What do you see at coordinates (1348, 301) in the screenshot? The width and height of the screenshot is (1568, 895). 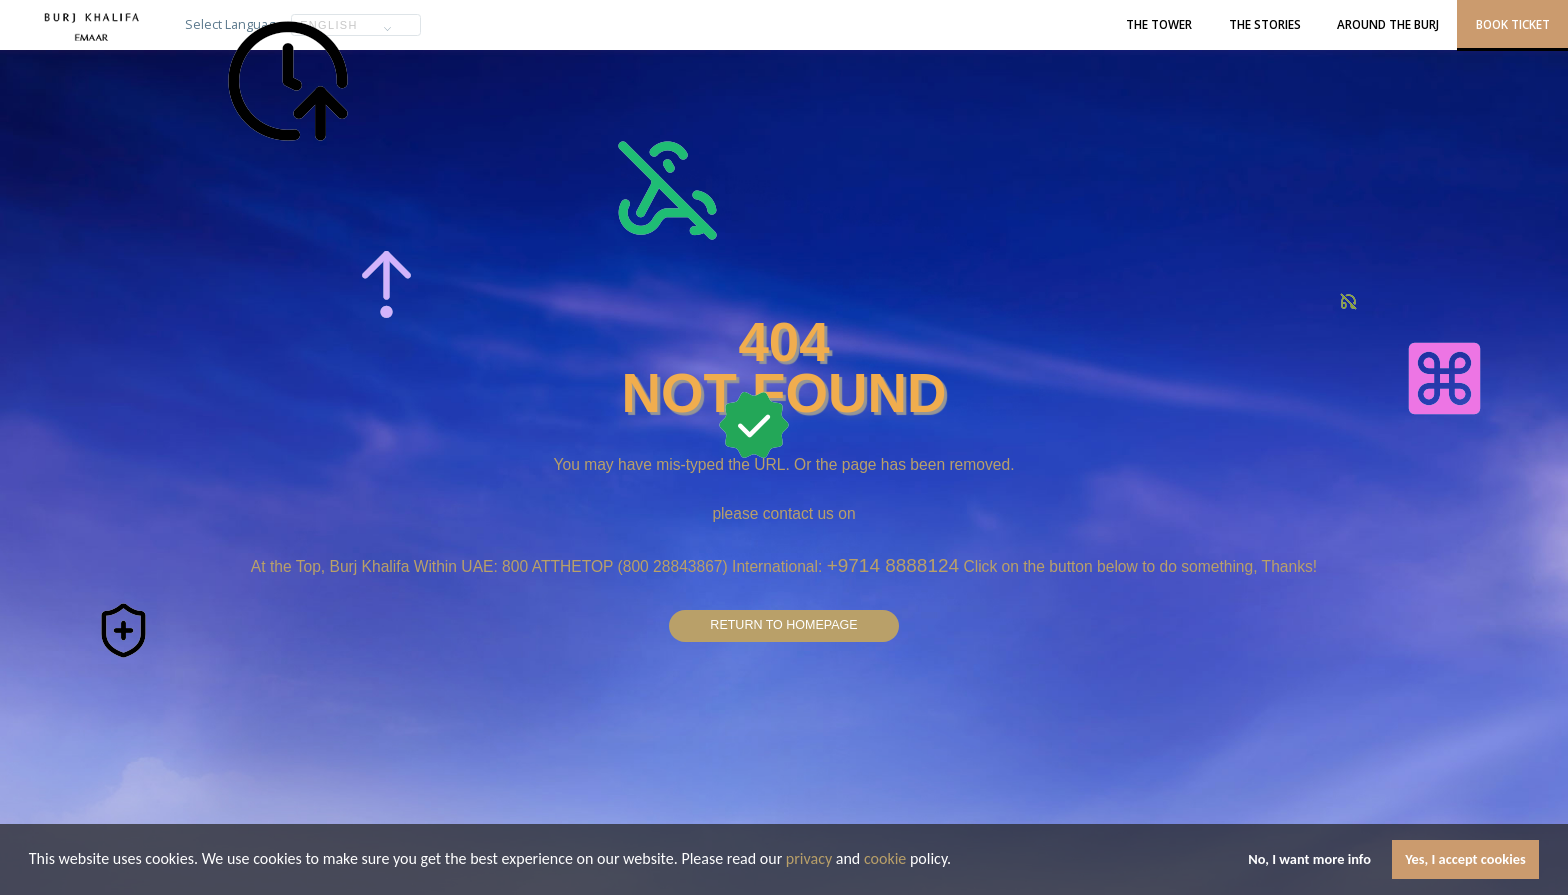 I see `mute or disable audio output` at bounding box center [1348, 301].